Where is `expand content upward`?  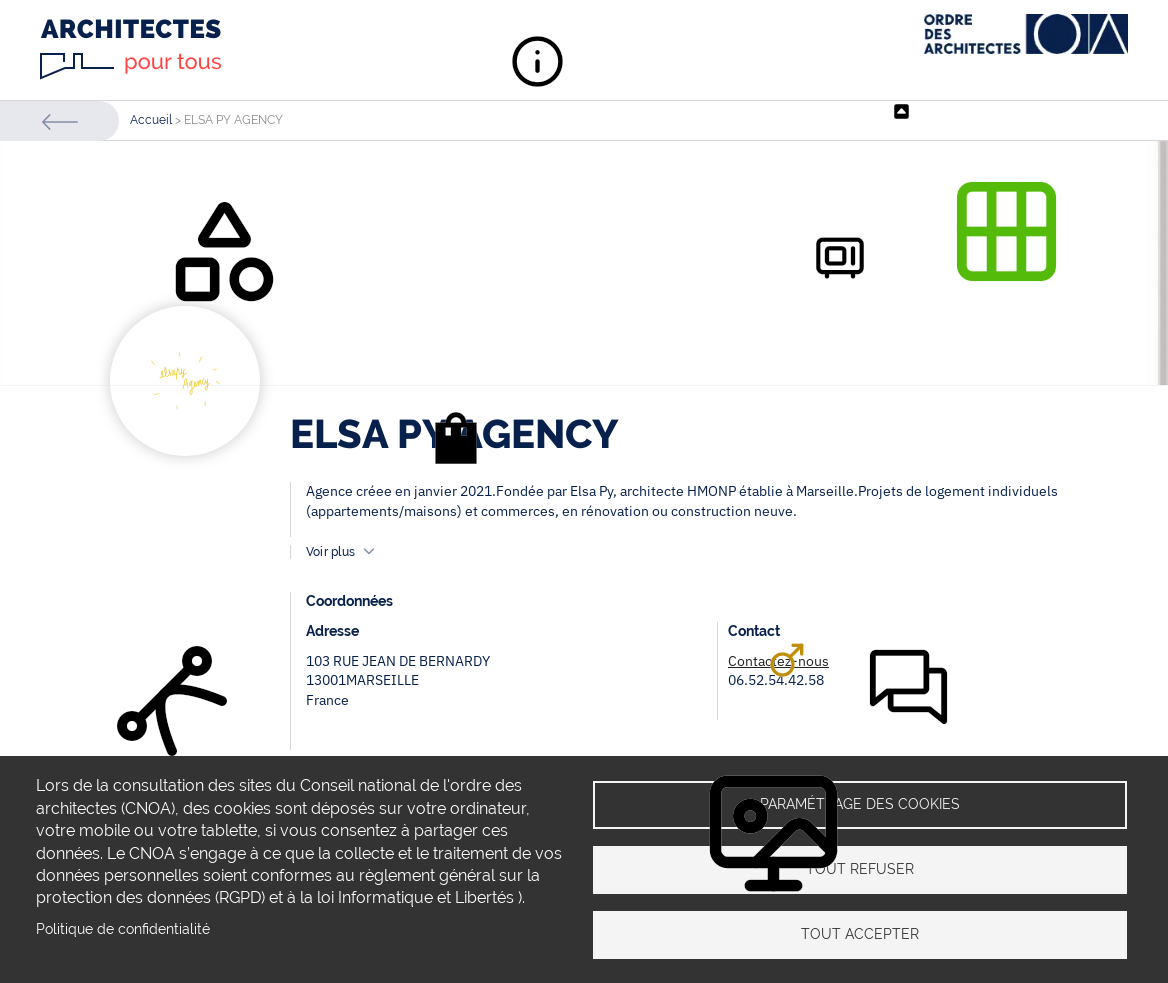
expand content upward is located at coordinates (901, 111).